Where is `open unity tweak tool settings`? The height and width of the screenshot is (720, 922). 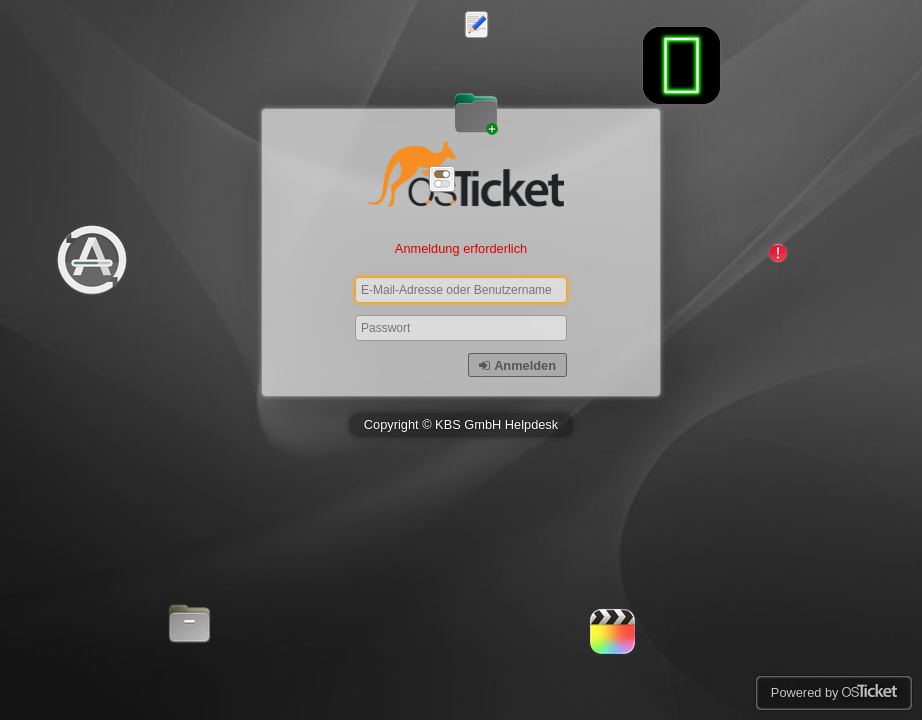
open unity tweak tool settings is located at coordinates (442, 179).